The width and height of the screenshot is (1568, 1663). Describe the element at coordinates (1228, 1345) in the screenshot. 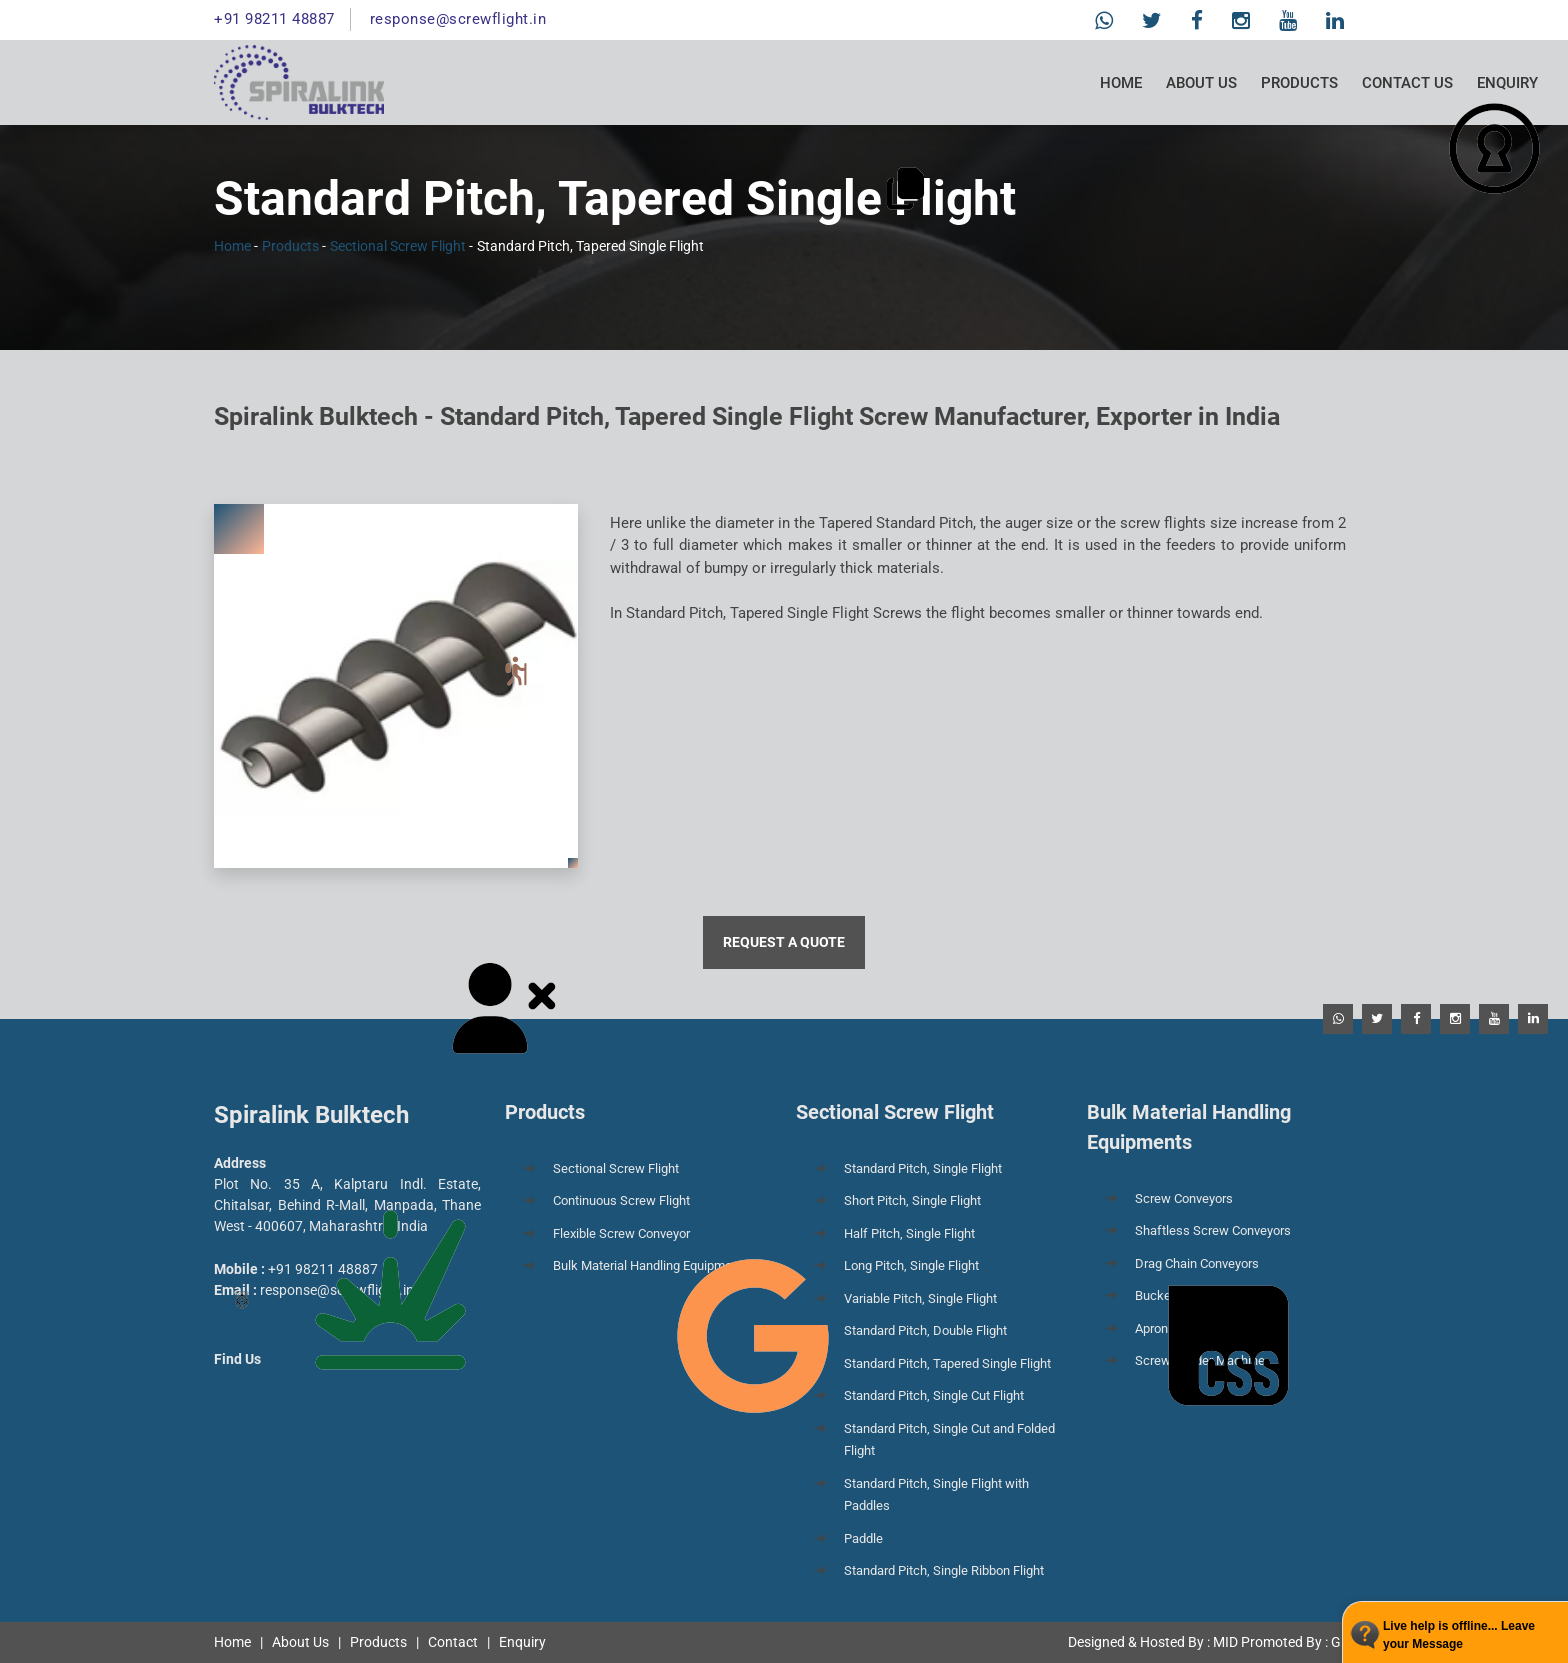

I see `CSS programming language logo` at that location.